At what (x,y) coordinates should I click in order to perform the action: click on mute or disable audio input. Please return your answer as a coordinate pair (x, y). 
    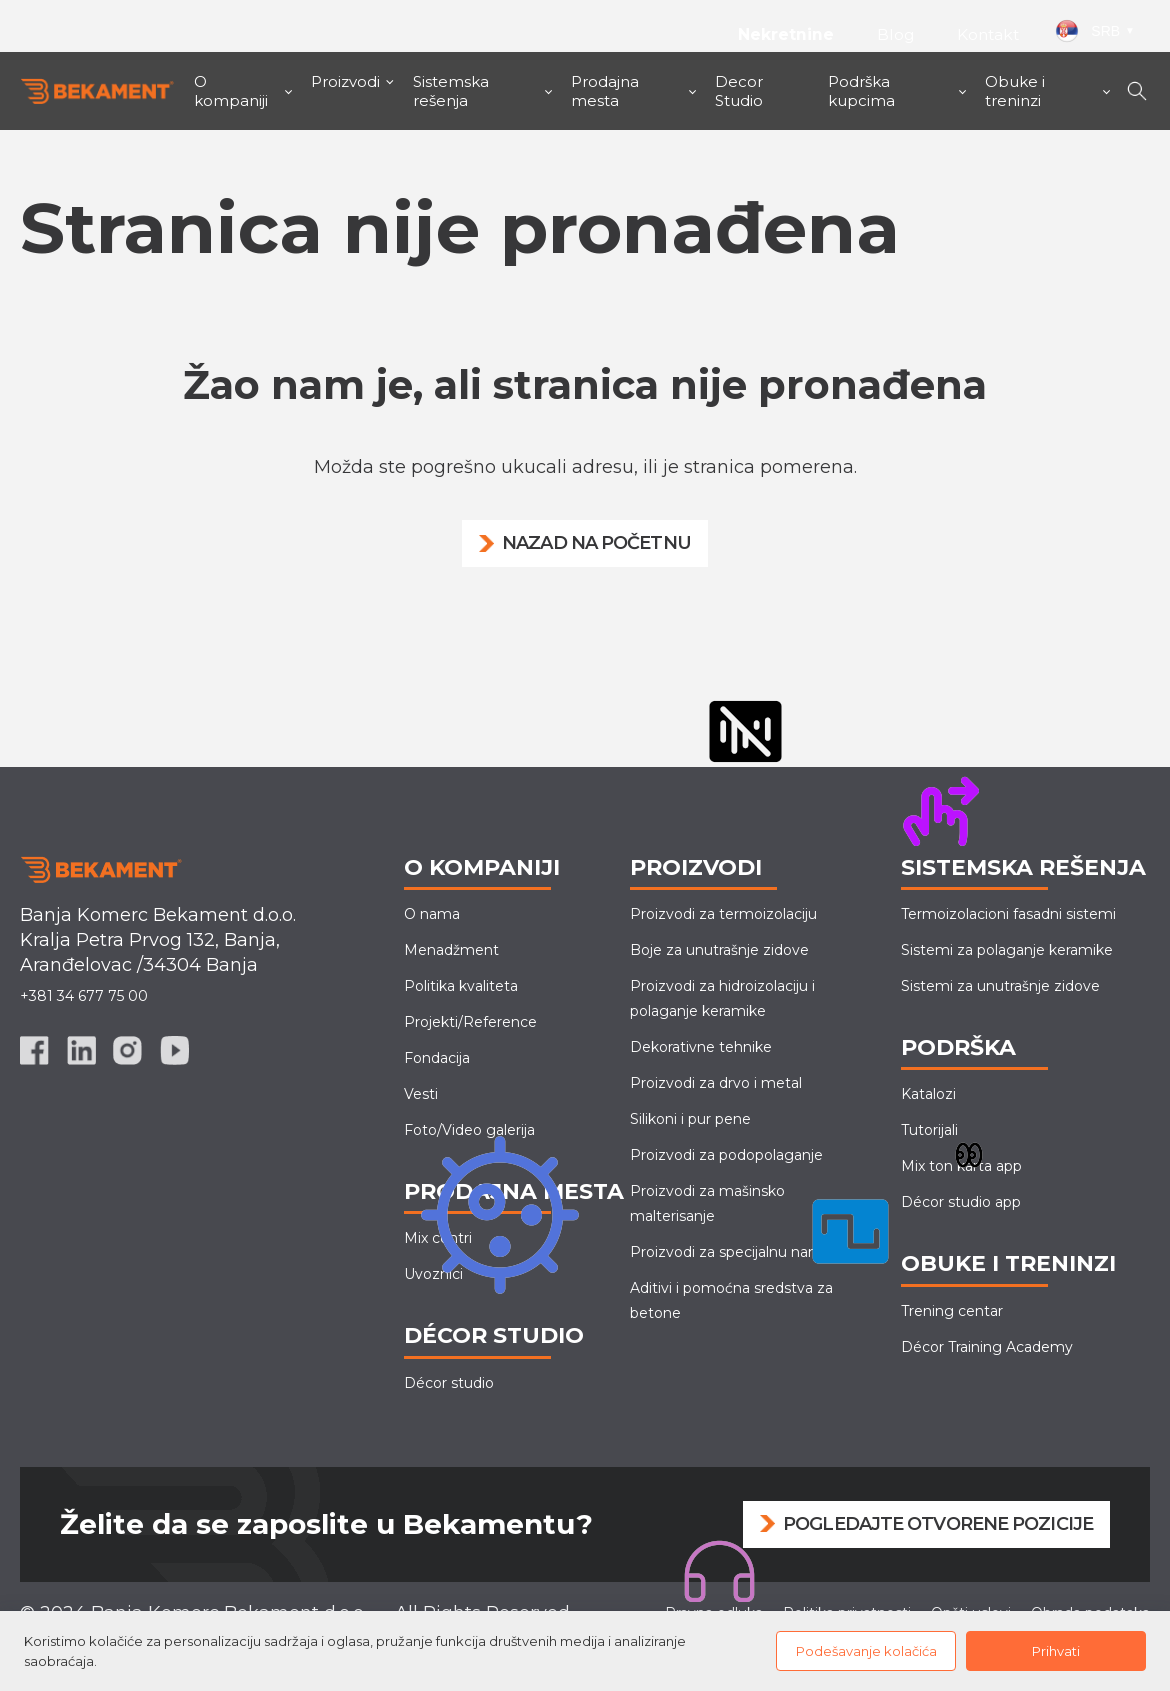
    Looking at the image, I should click on (745, 731).